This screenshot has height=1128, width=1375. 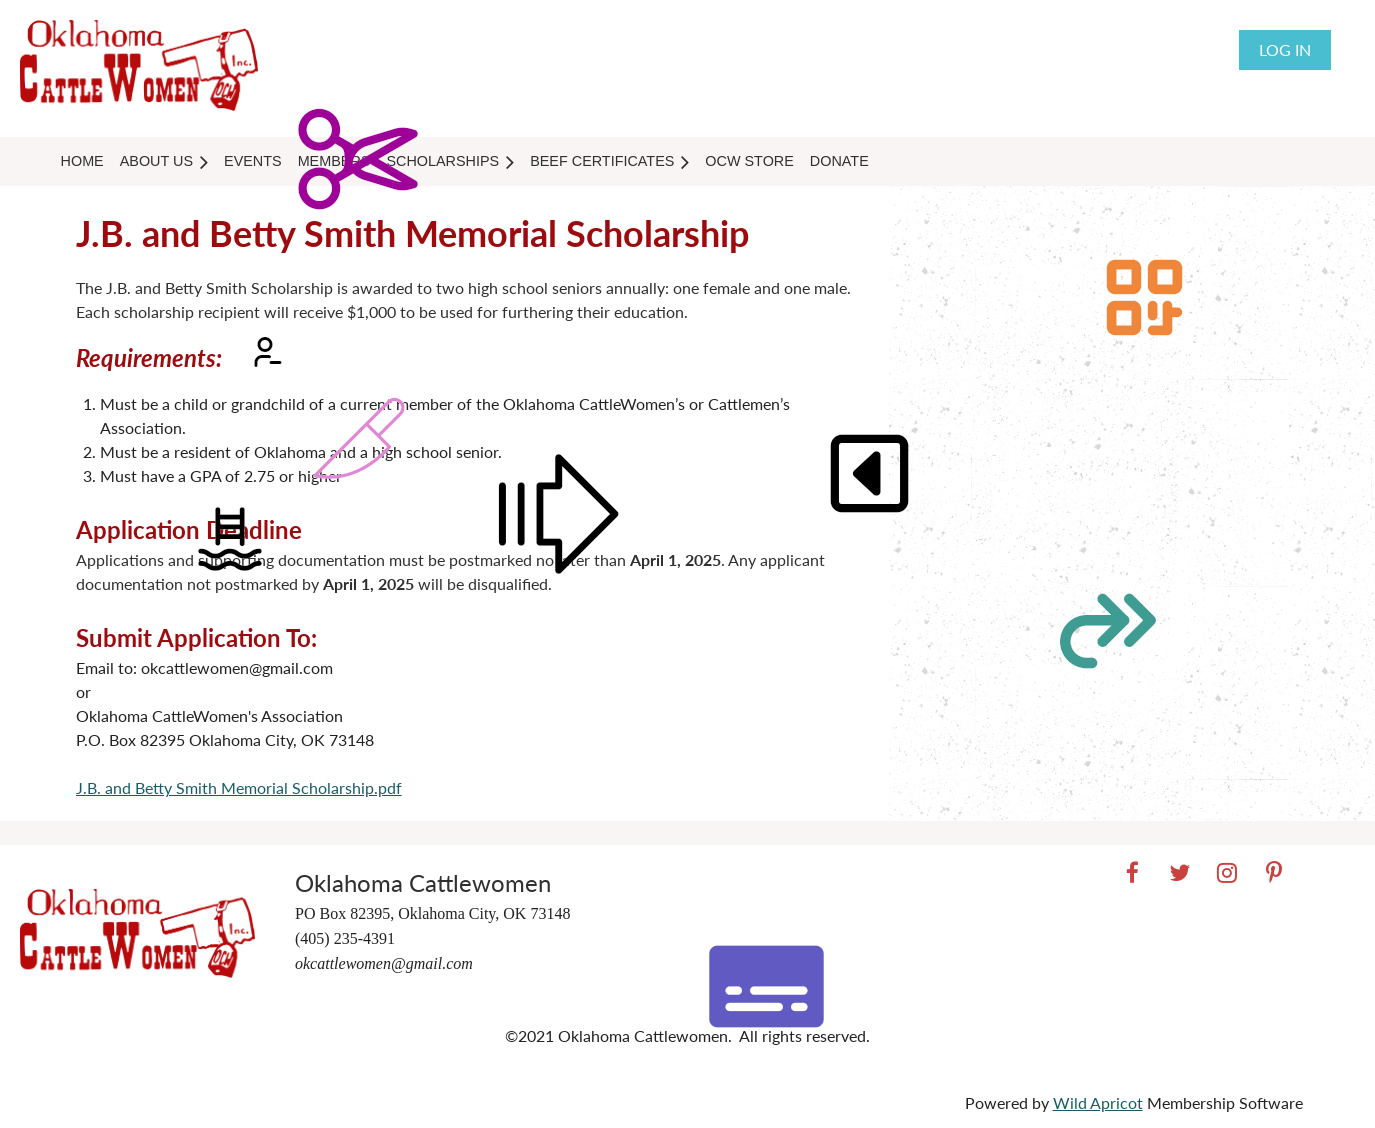 What do you see at coordinates (1108, 631) in the screenshot?
I see `forward or share to multiple recipients` at bounding box center [1108, 631].